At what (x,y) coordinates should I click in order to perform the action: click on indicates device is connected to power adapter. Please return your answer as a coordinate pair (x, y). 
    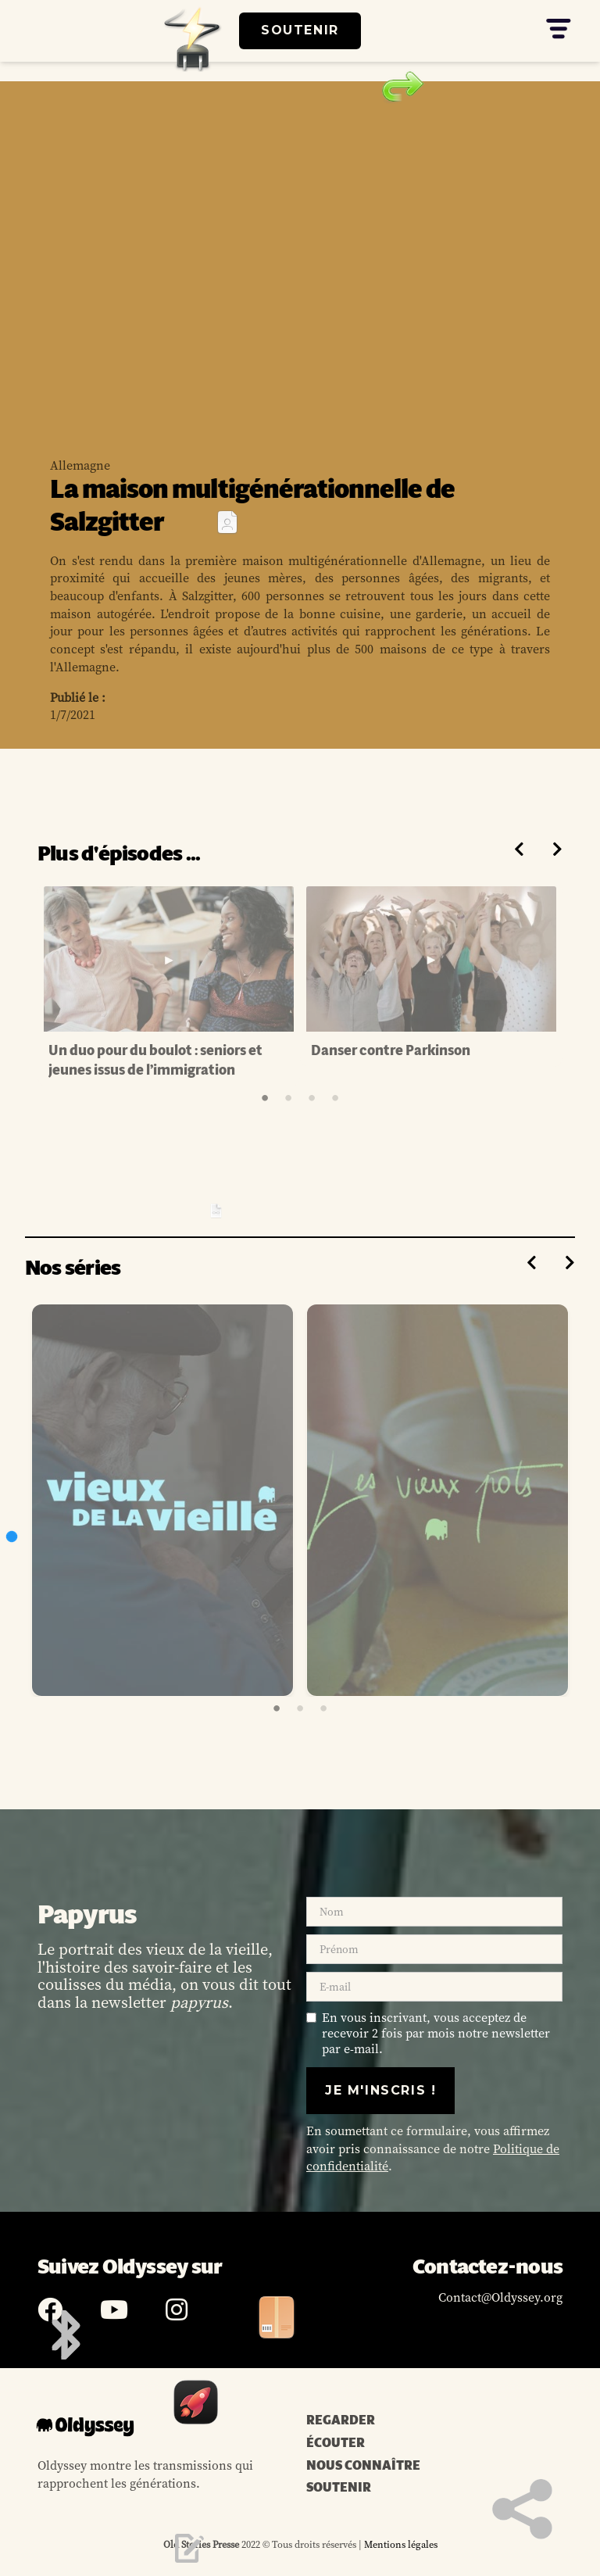
    Looking at the image, I should click on (191, 38).